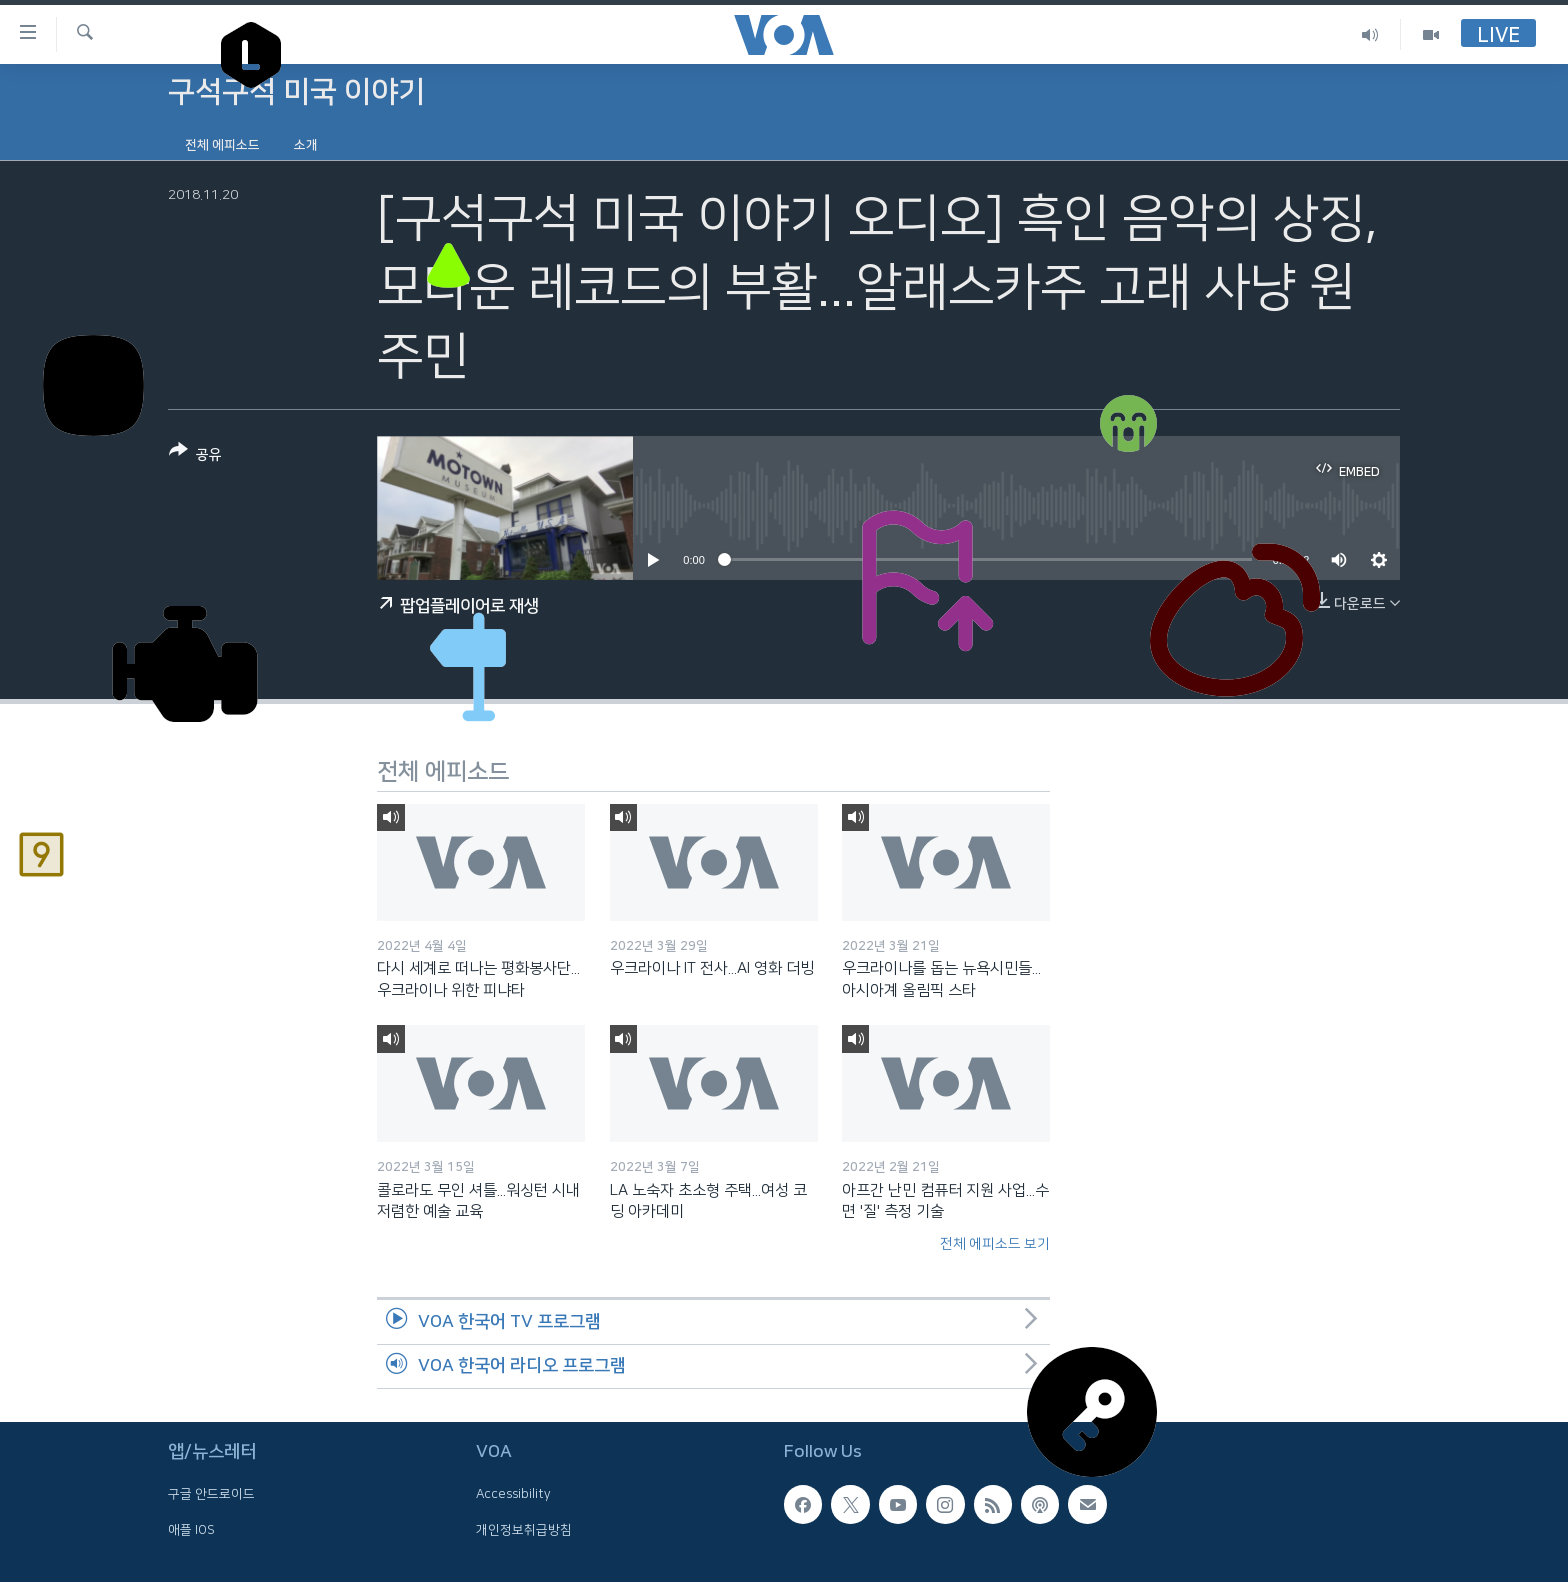 The height and width of the screenshot is (1583, 1568). Describe the element at coordinates (1235, 620) in the screenshot. I see `open weibo app` at that location.